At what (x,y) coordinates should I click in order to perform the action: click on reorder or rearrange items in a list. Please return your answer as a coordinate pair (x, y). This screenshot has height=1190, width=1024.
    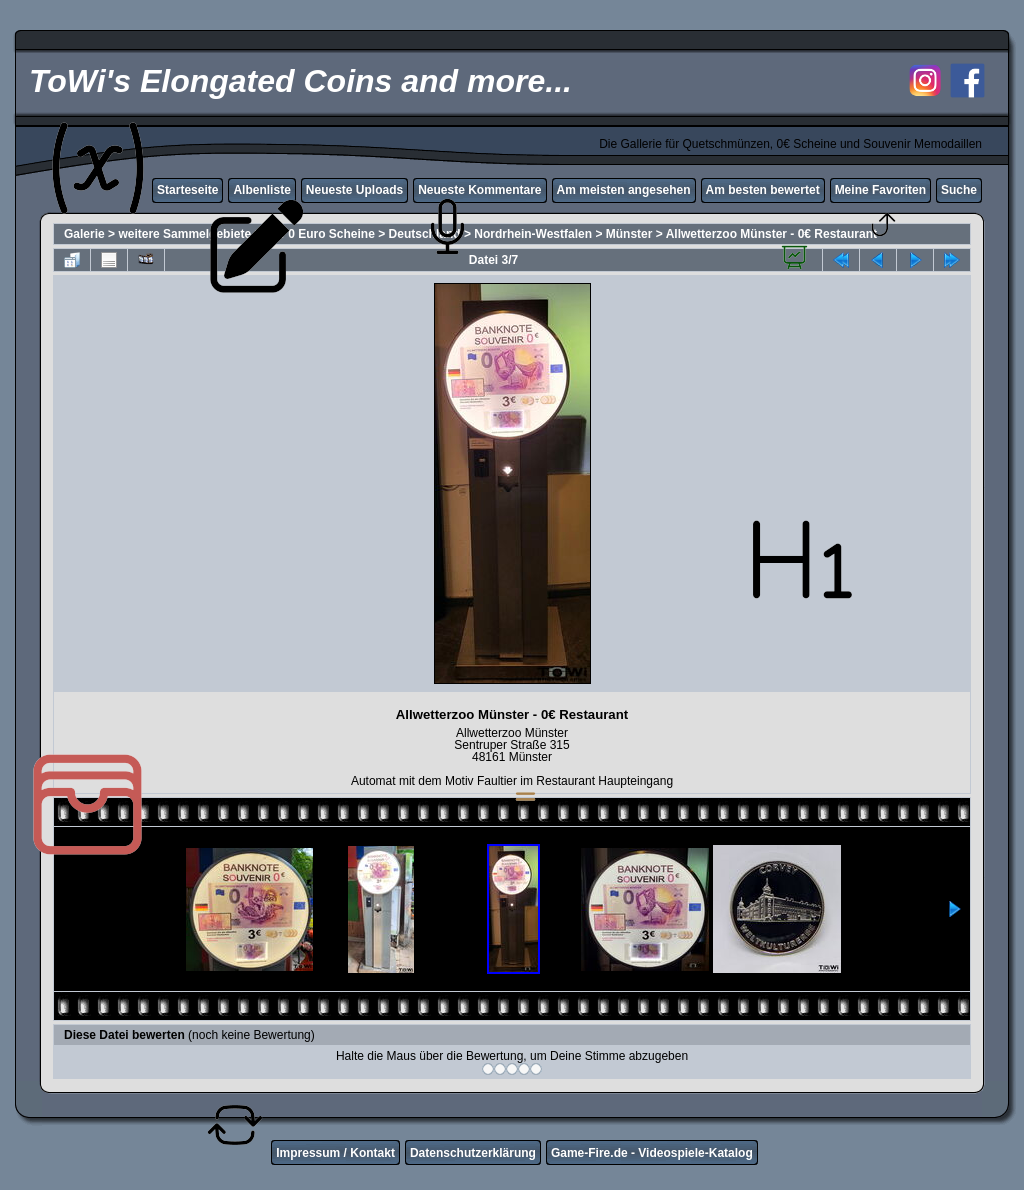
    Looking at the image, I should click on (525, 796).